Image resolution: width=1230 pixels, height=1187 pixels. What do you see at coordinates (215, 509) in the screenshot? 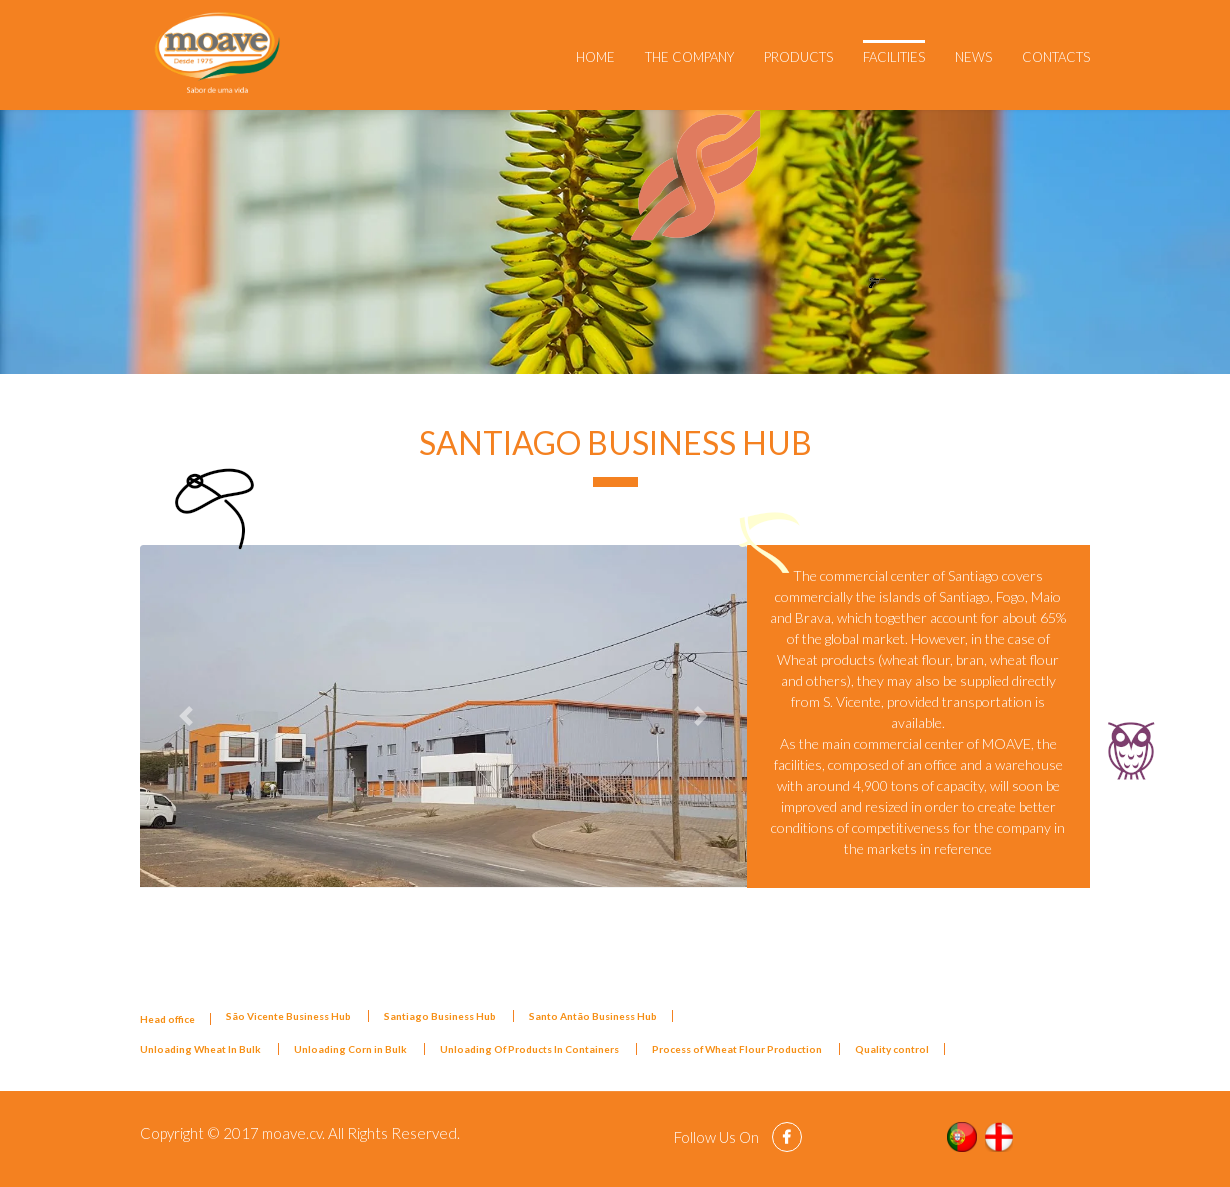
I see `select or capture objects with freeform drawing` at bounding box center [215, 509].